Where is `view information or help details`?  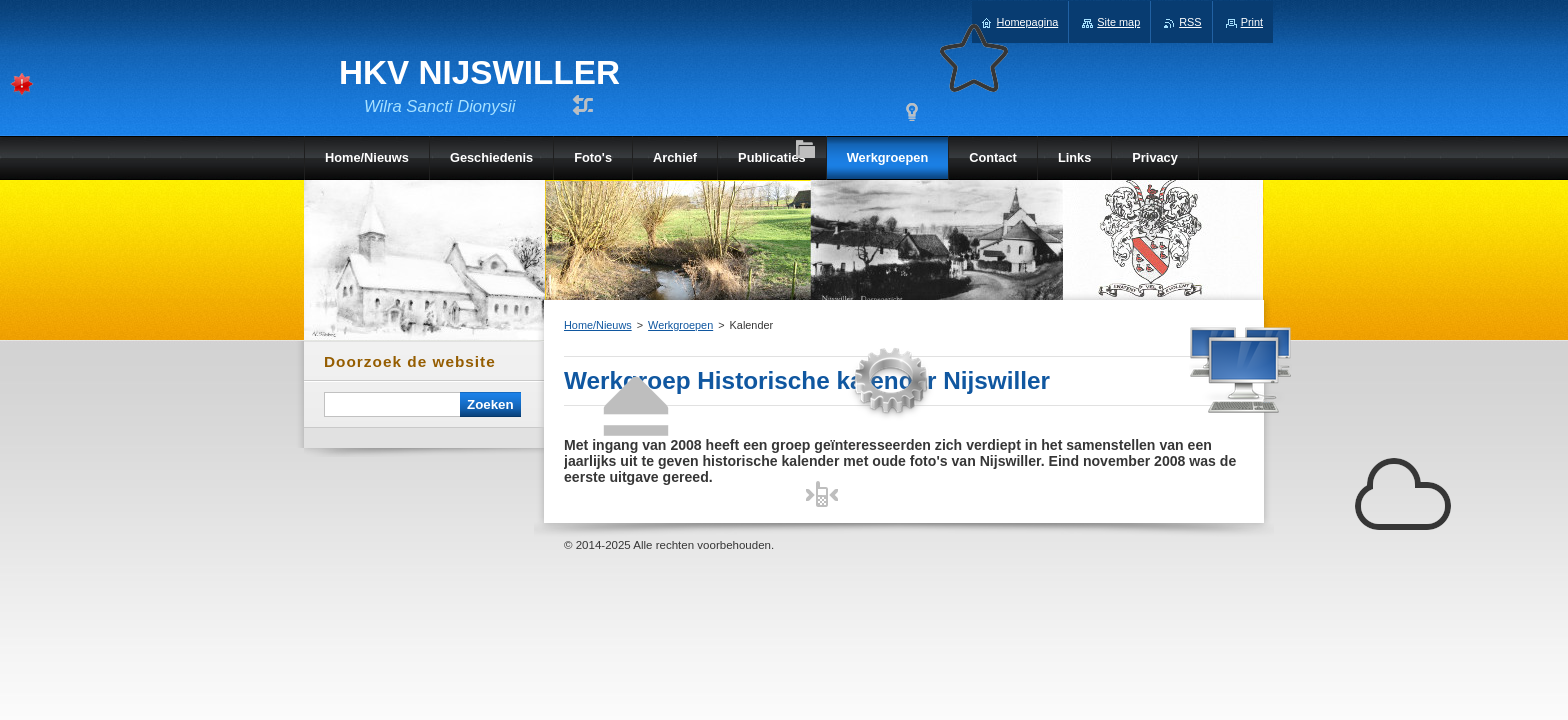
view information or help details is located at coordinates (912, 112).